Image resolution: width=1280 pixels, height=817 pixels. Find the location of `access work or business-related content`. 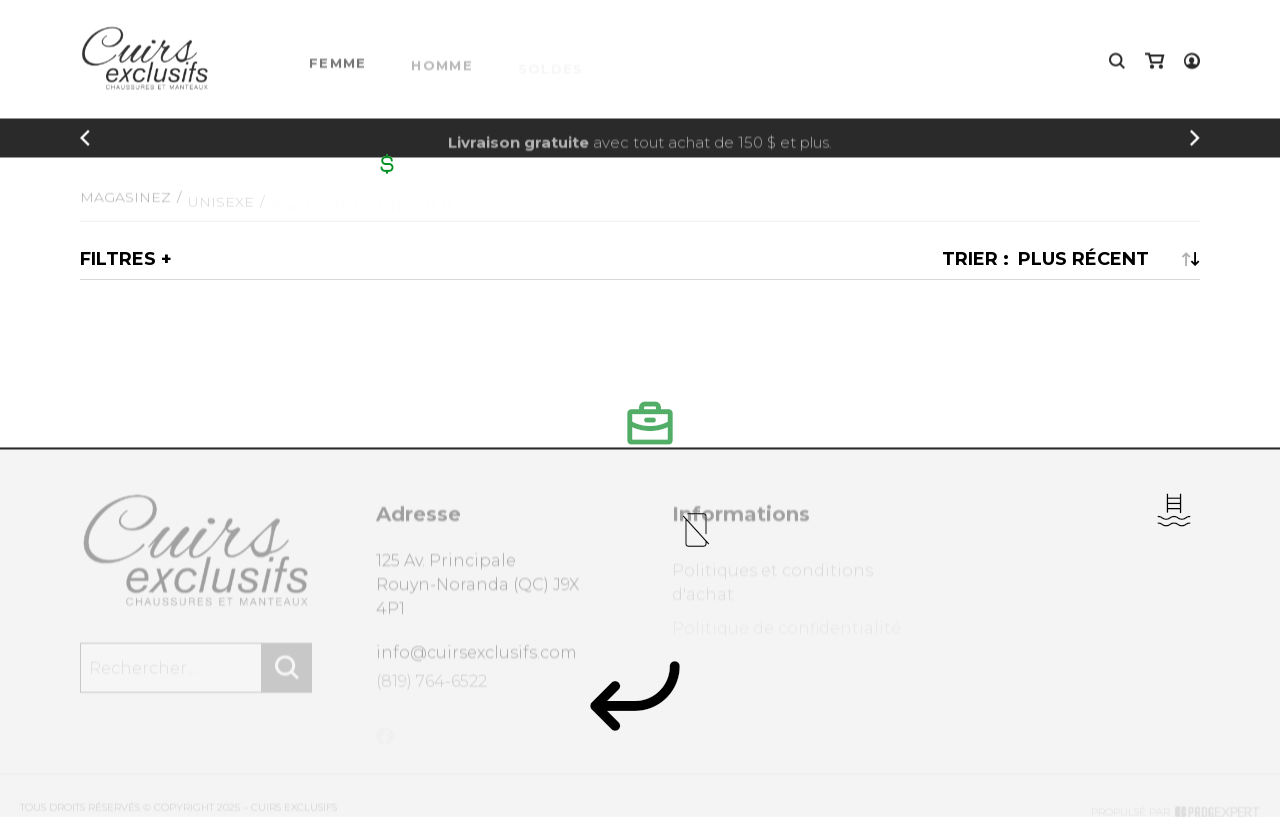

access work or business-related content is located at coordinates (650, 426).